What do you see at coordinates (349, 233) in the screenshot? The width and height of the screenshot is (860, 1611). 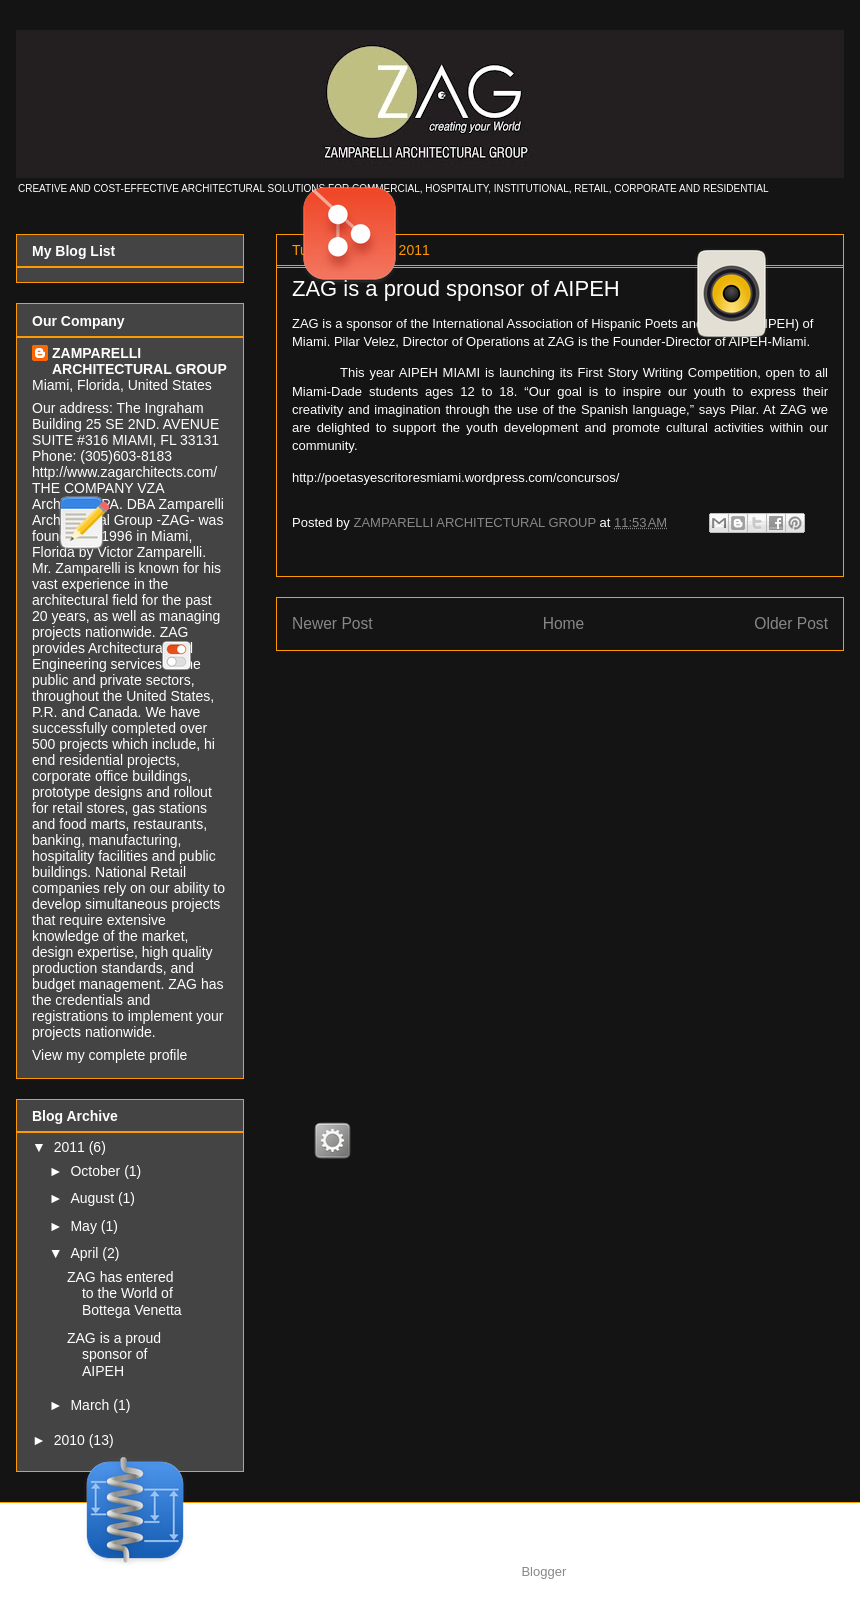 I see `open git version control application` at bounding box center [349, 233].